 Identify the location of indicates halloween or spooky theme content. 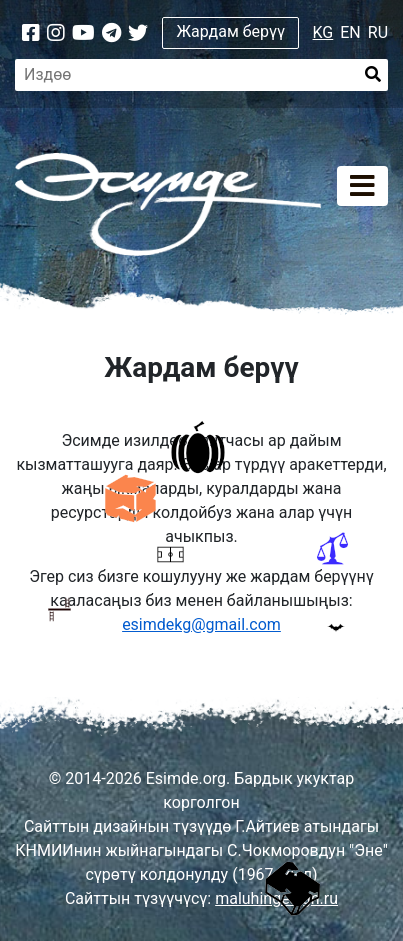
(336, 628).